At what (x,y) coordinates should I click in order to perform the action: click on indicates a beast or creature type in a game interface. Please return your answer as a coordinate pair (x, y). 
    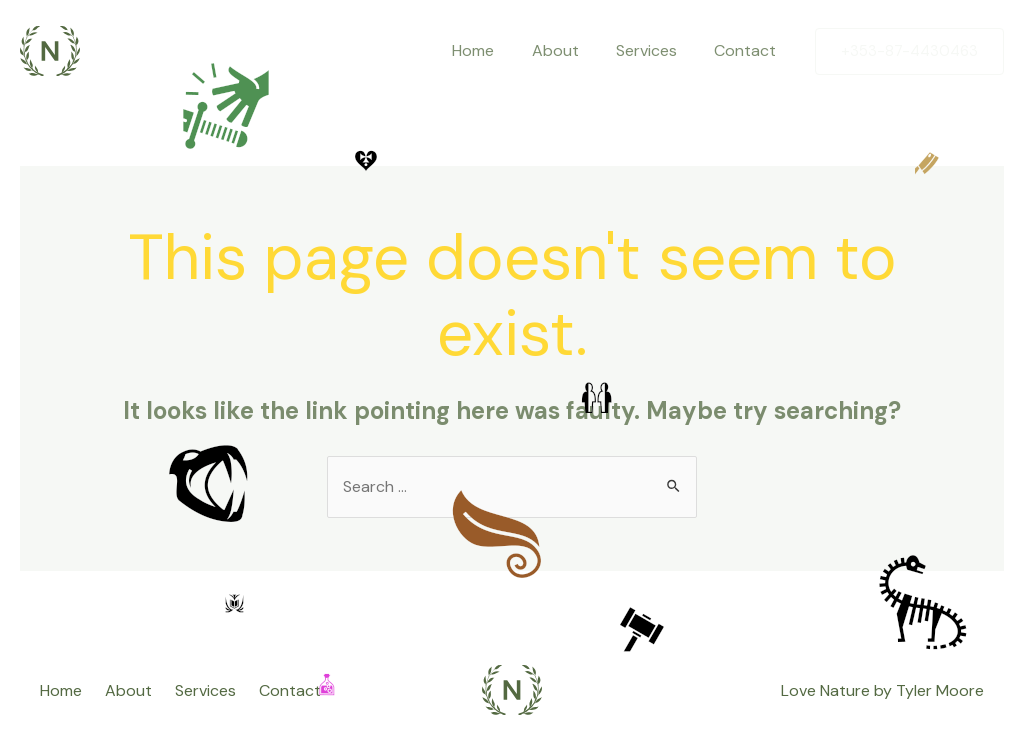
    Looking at the image, I should click on (208, 483).